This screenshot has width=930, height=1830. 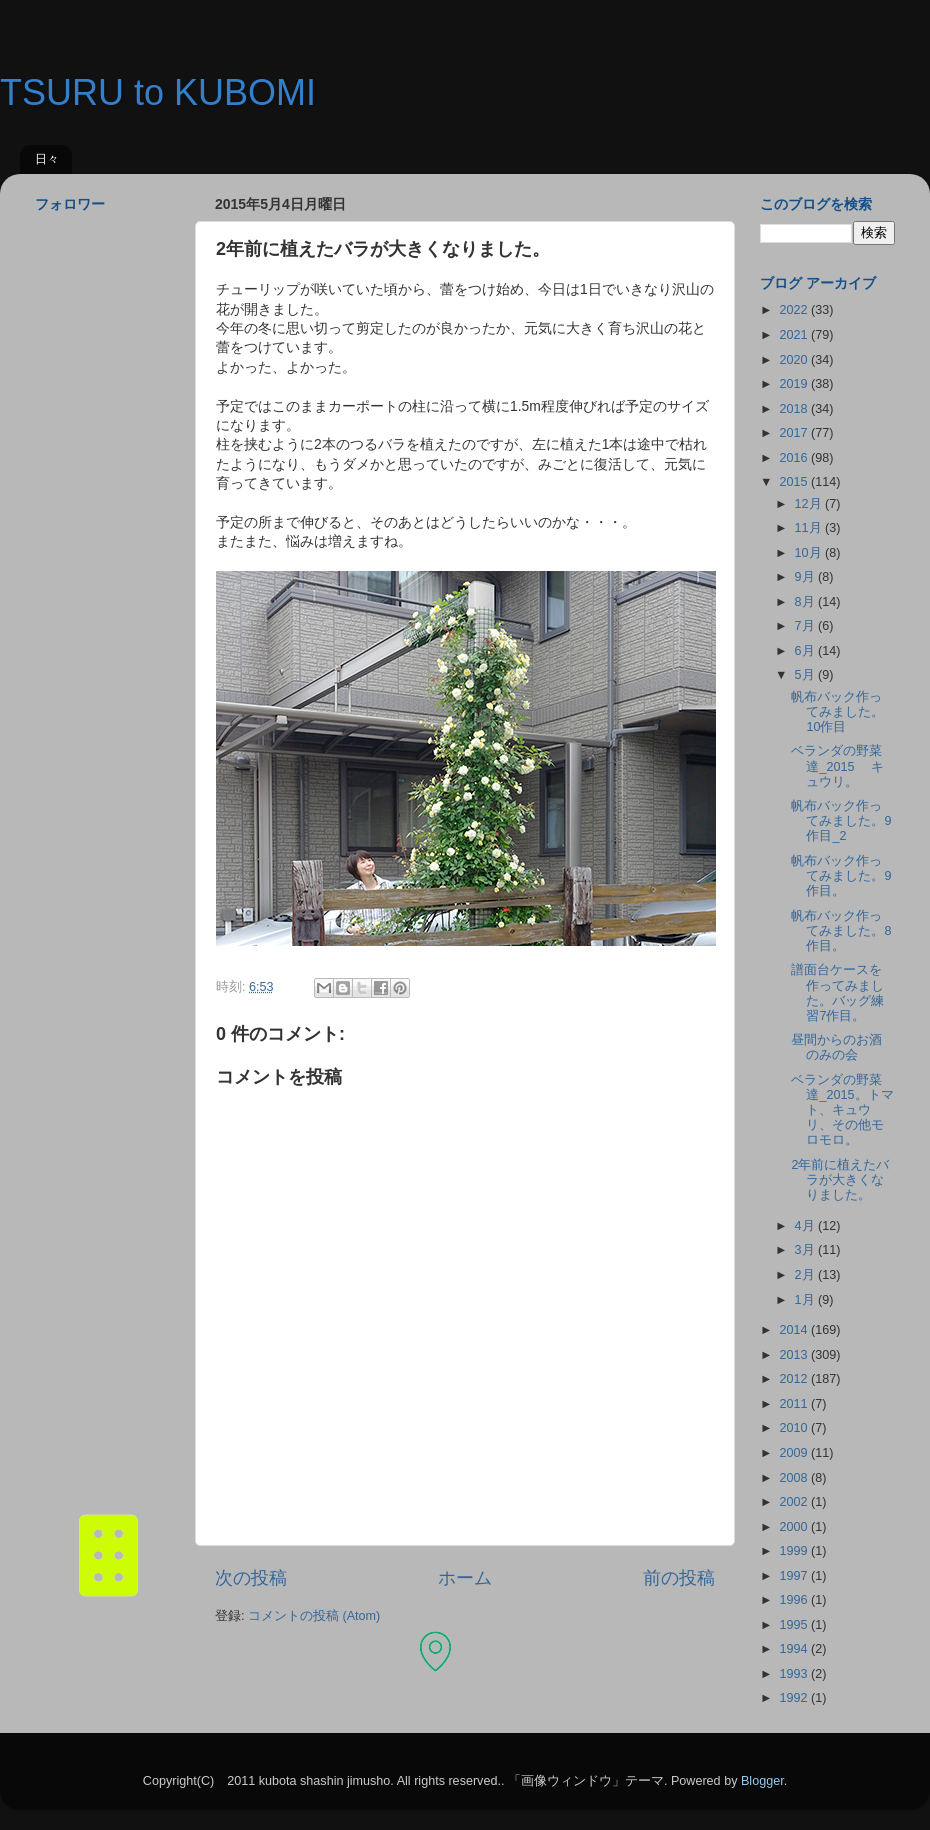 I want to click on drag to reorder items in a list, so click(x=108, y=1555).